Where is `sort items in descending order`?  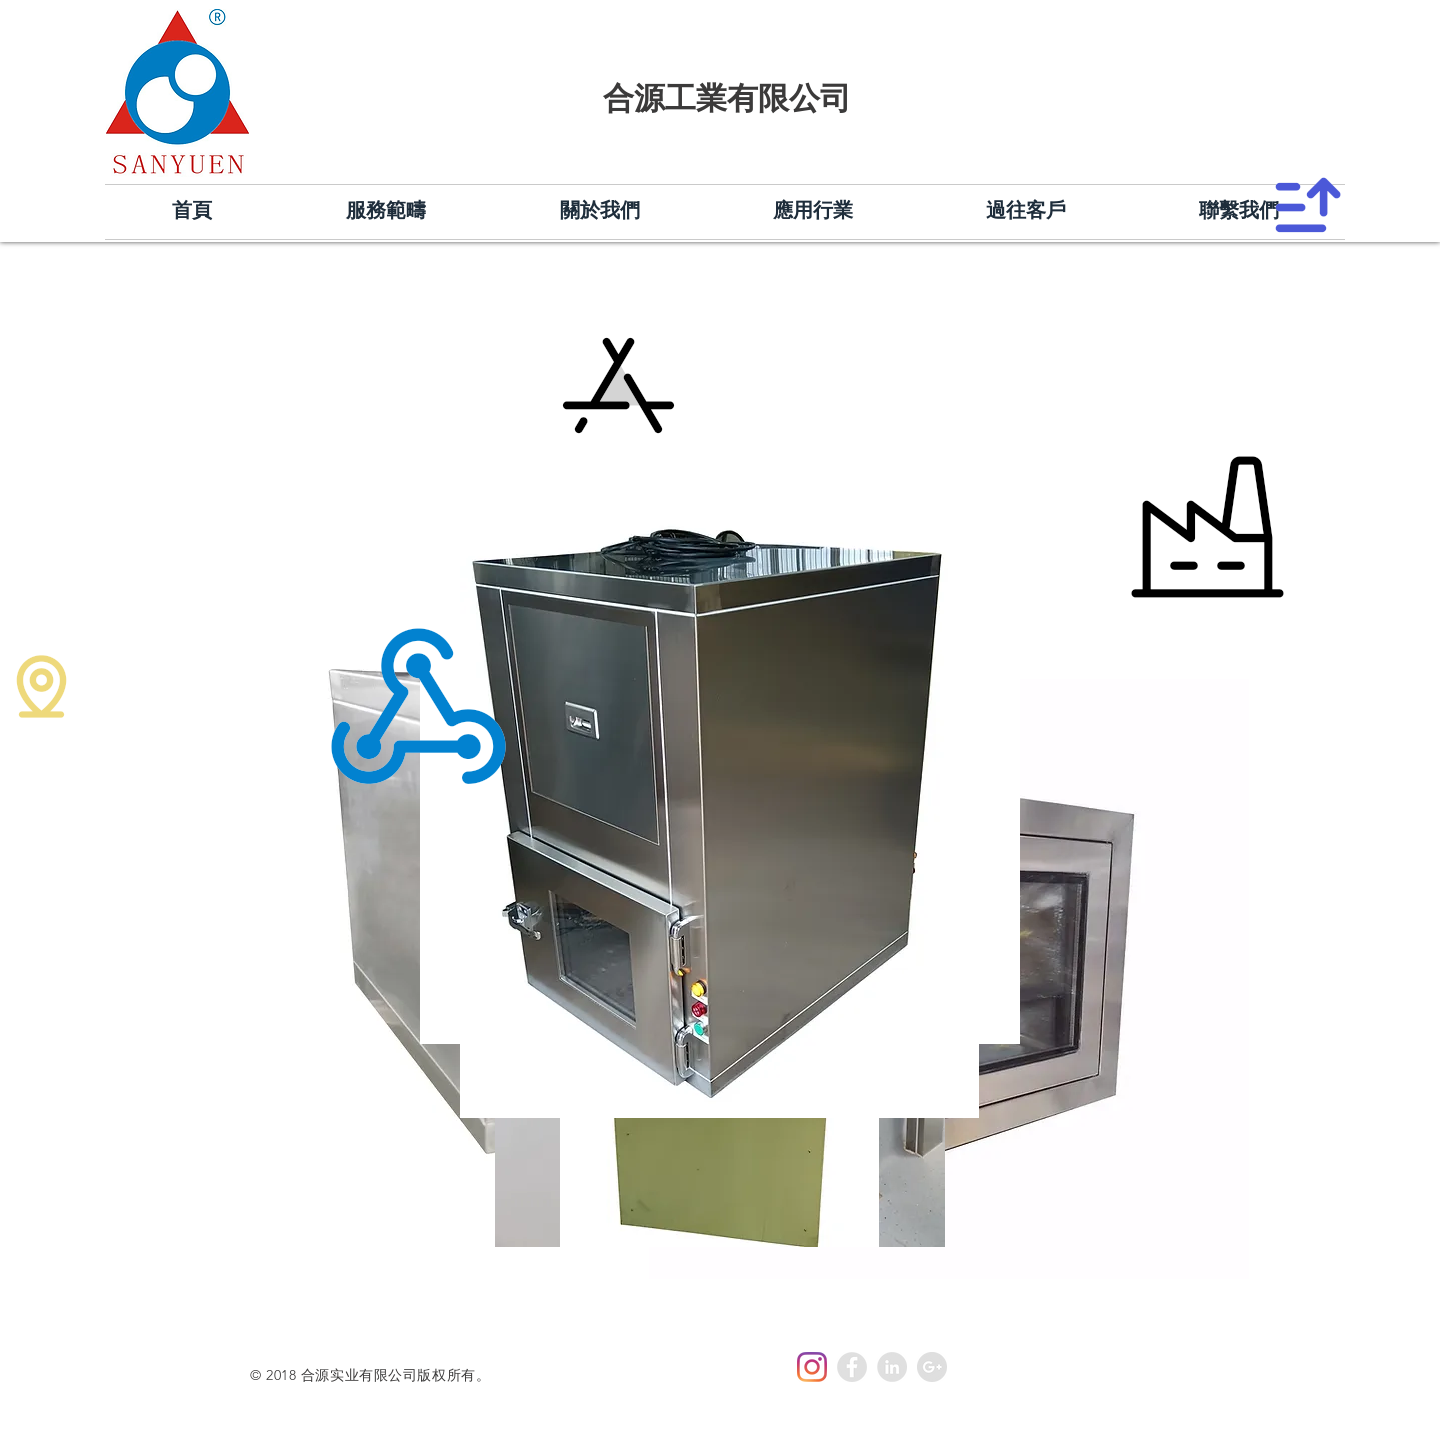 sort items in descending order is located at coordinates (1305, 207).